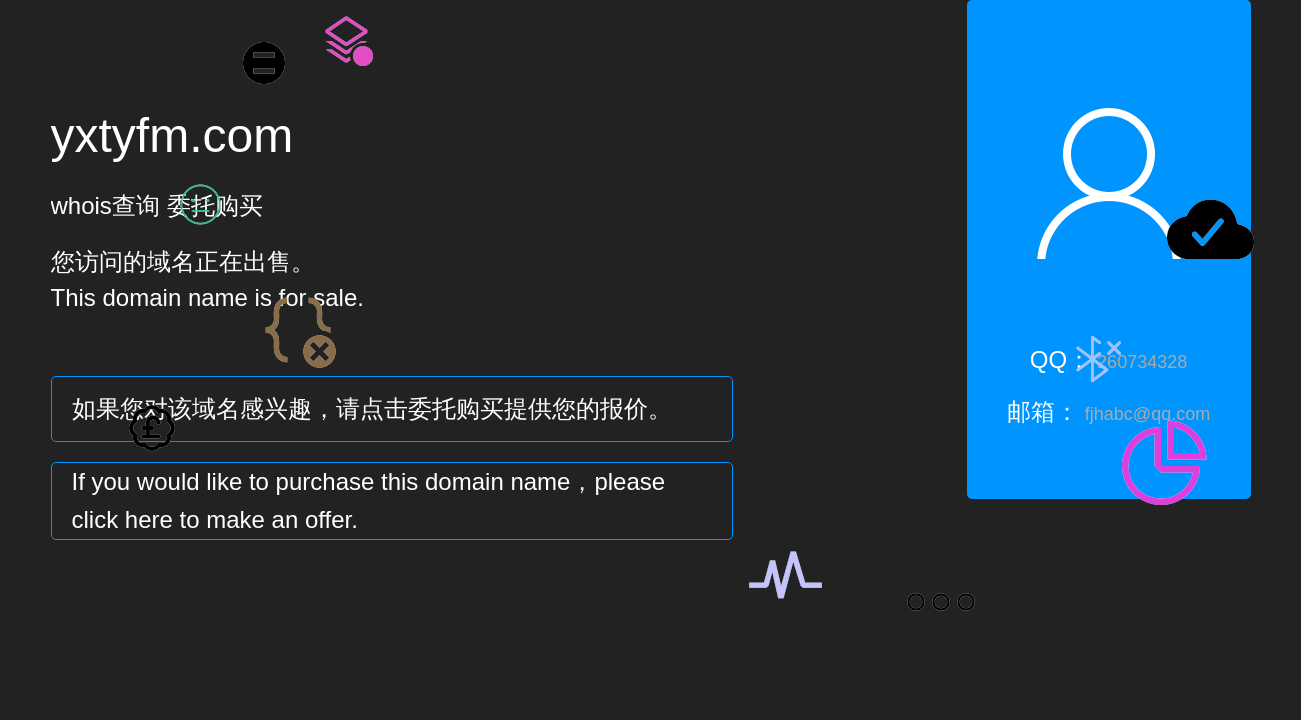 The image size is (1301, 720). What do you see at coordinates (346, 39) in the screenshot?
I see `layers with unread notification or update available` at bounding box center [346, 39].